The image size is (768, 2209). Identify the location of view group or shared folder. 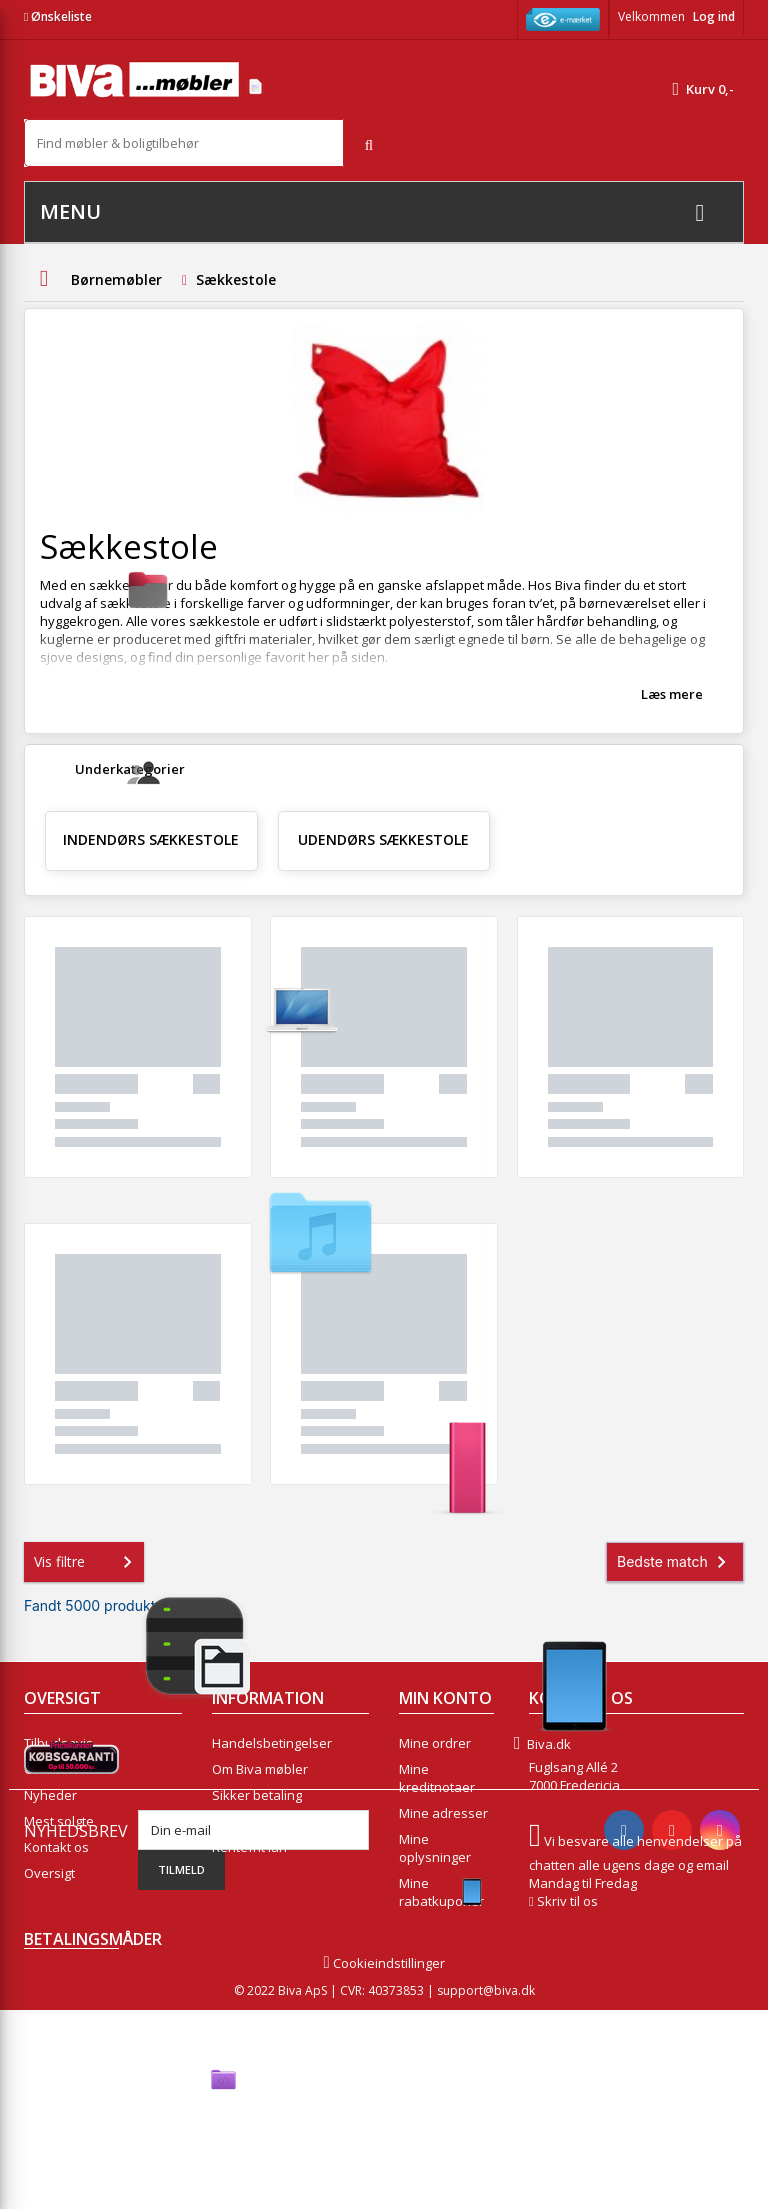
(143, 769).